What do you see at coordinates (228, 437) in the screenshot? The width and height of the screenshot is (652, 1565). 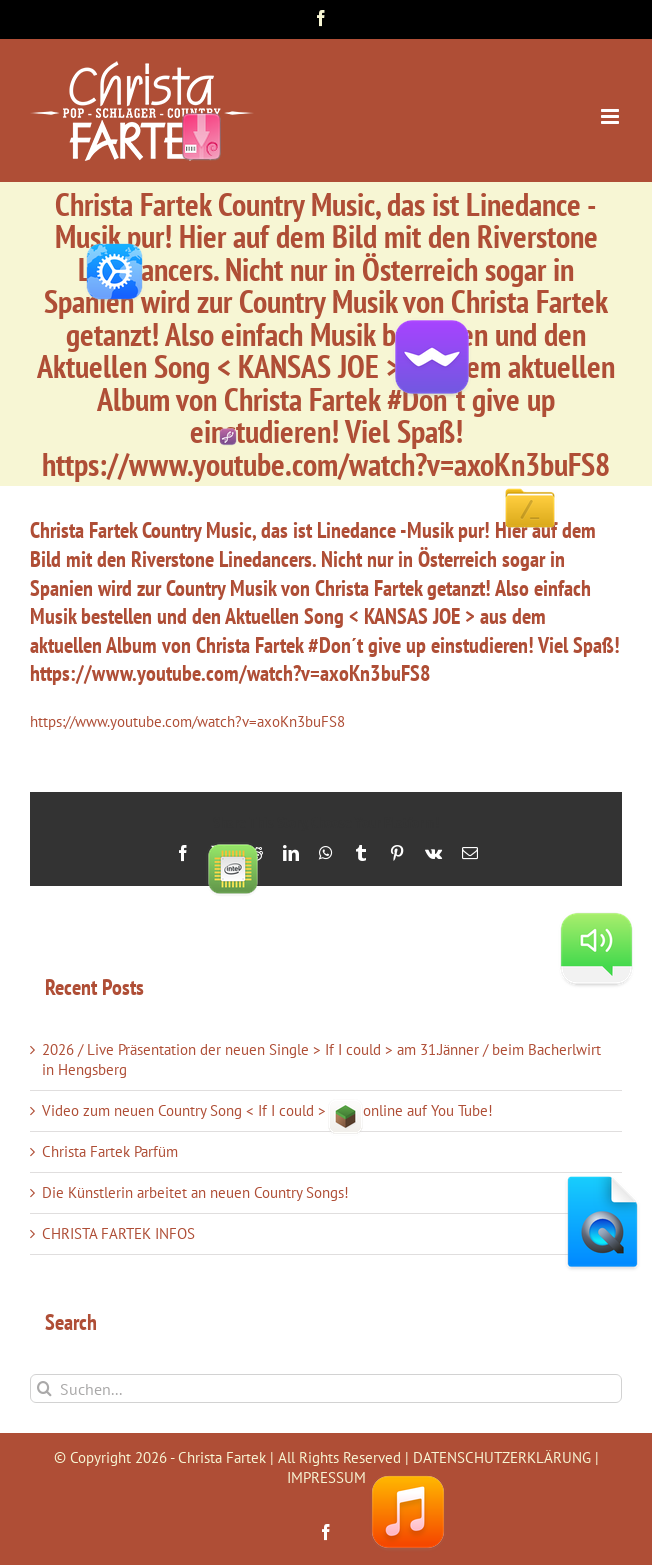 I see `open education and science apps category` at bounding box center [228, 437].